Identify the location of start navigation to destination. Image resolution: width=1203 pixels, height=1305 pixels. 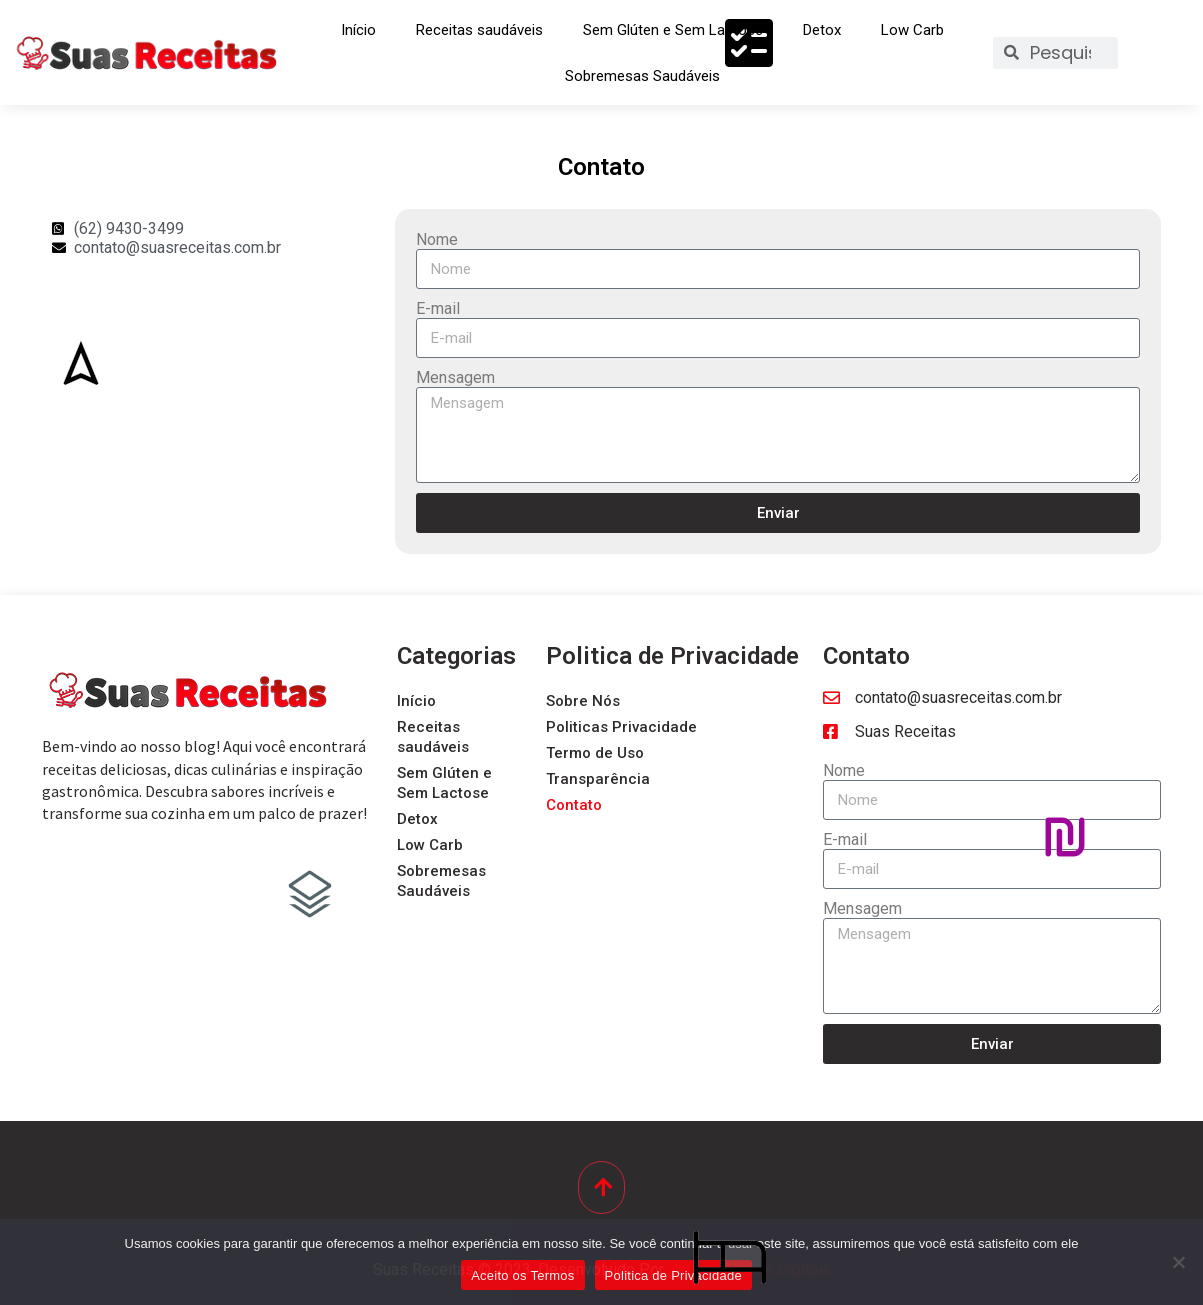
(81, 364).